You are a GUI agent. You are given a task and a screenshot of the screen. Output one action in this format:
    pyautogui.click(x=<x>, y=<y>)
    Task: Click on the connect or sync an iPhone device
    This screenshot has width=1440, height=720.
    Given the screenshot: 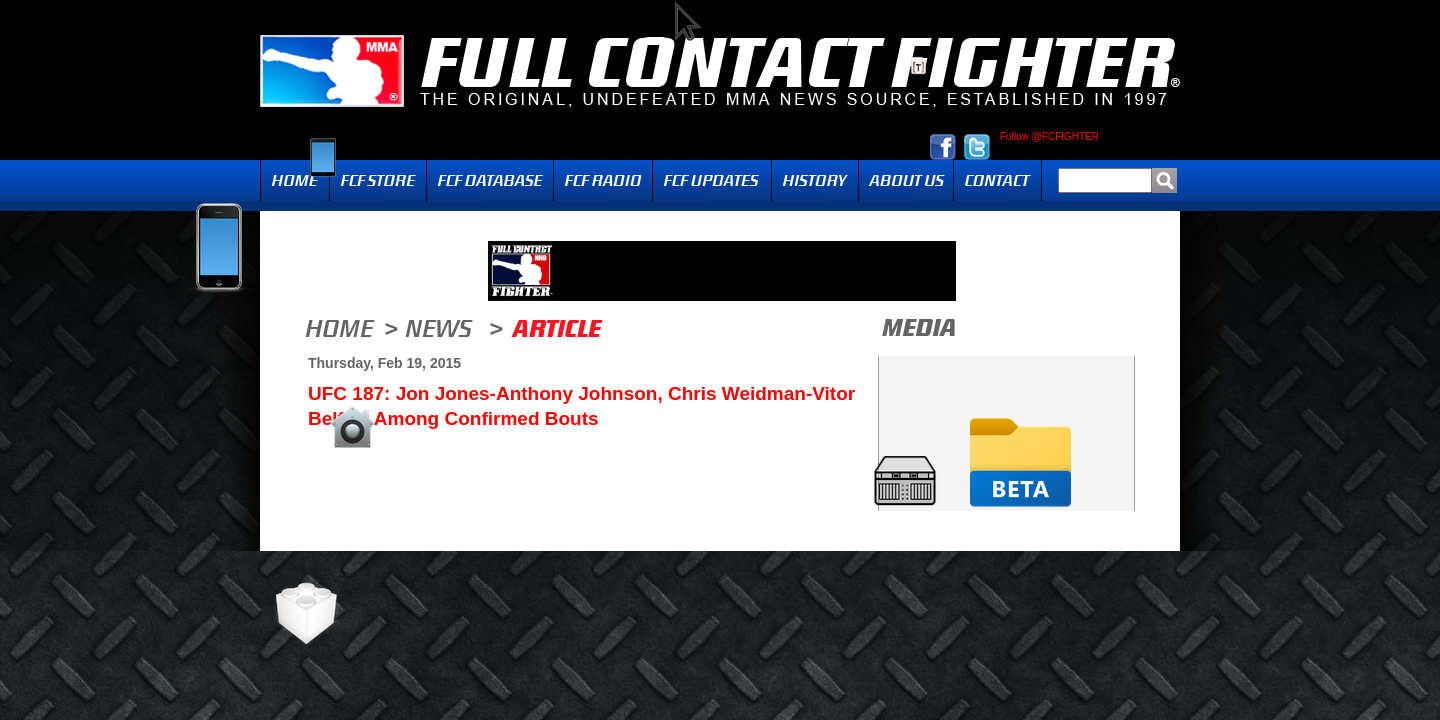 What is the action you would take?
    pyautogui.click(x=219, y=247)
    